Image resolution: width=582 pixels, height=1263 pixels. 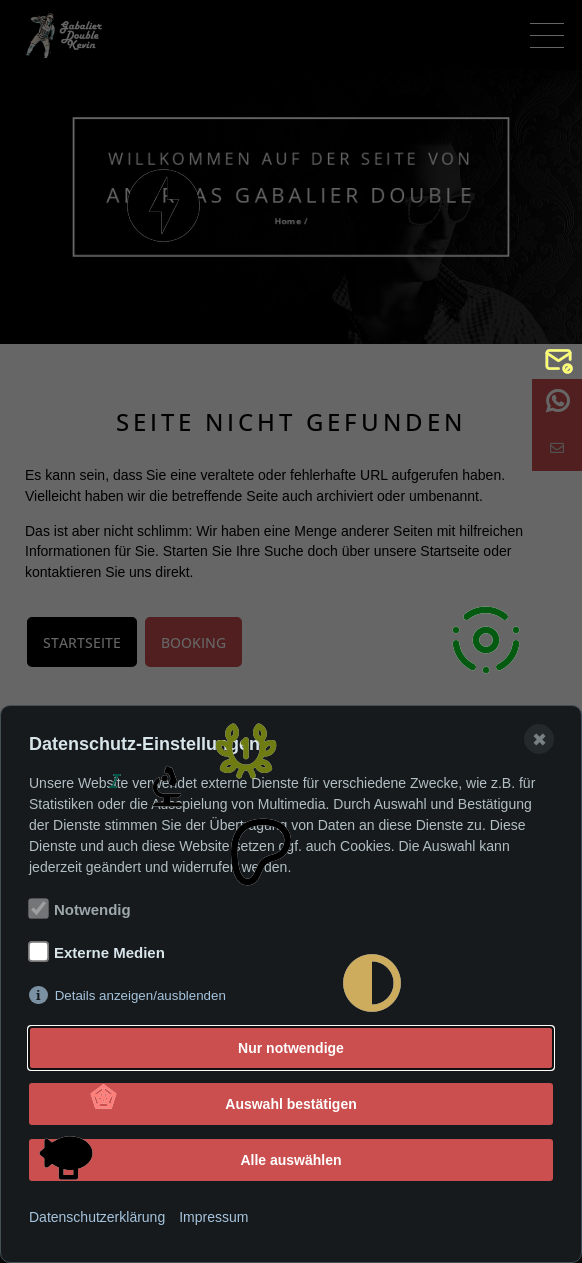 What do you see at coordinates (372, 983) in the screenshot?
I see `toggle between light and dark mode` at bounding box center [372, 983].